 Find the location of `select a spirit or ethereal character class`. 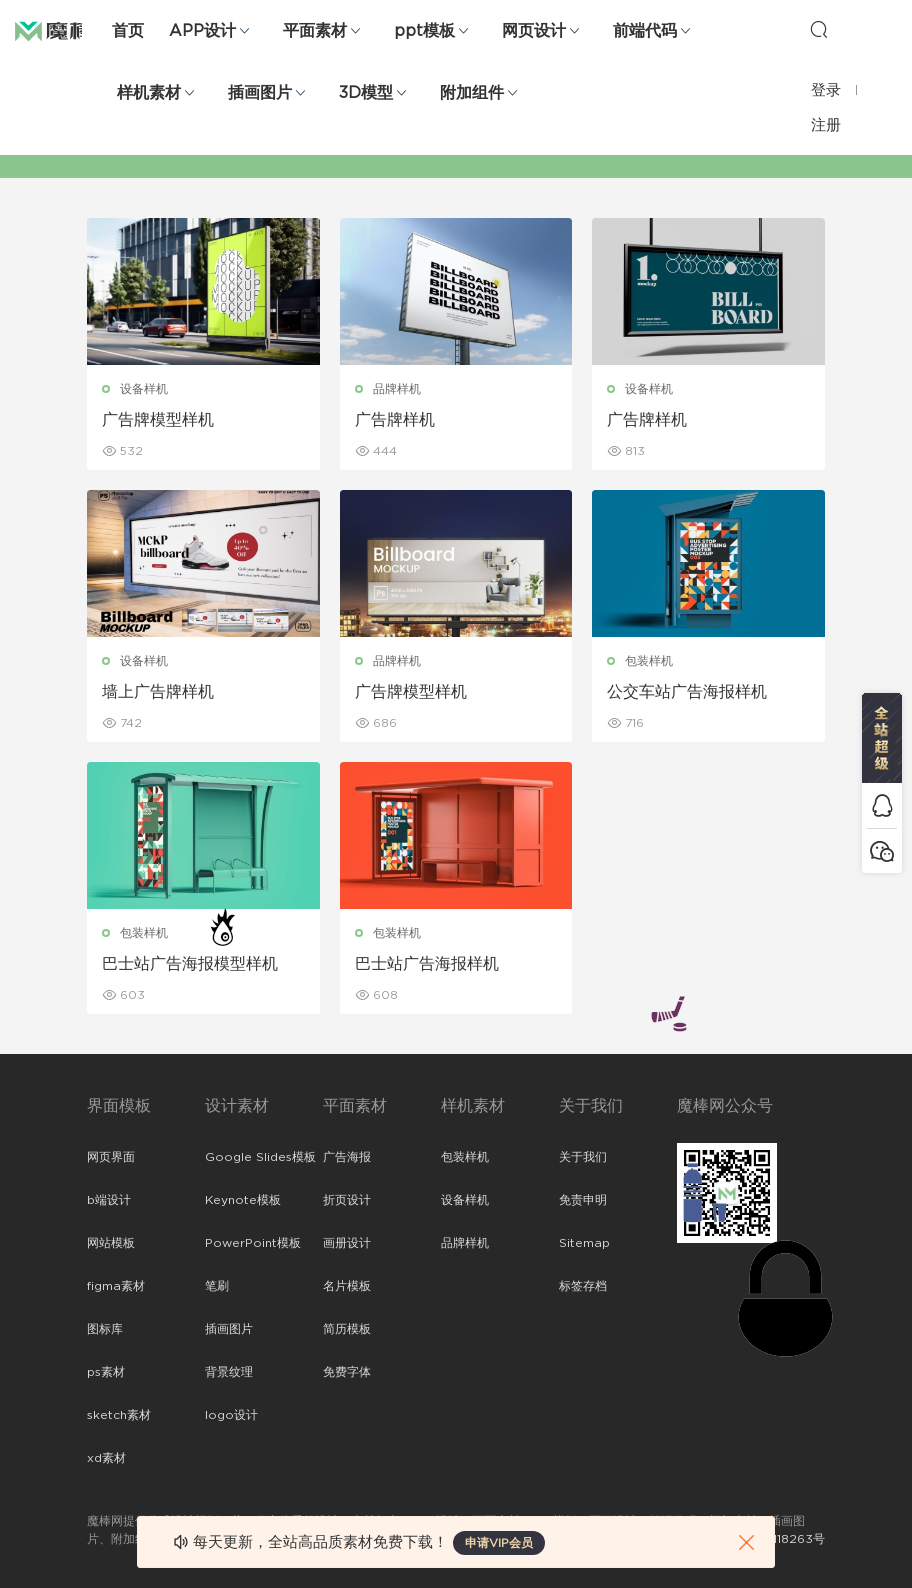

select a spirit or ethereal character class is located at coordinates (223, 927).